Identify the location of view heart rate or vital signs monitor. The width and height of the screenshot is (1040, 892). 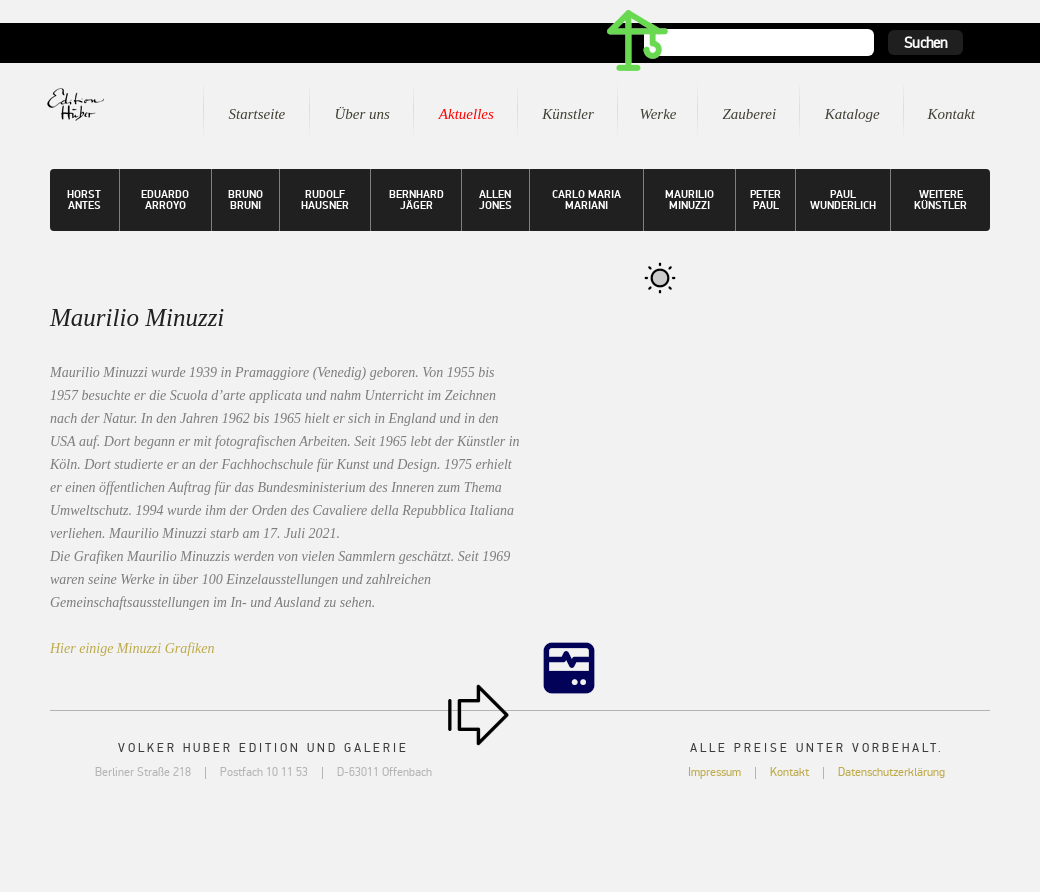
(569, 668).